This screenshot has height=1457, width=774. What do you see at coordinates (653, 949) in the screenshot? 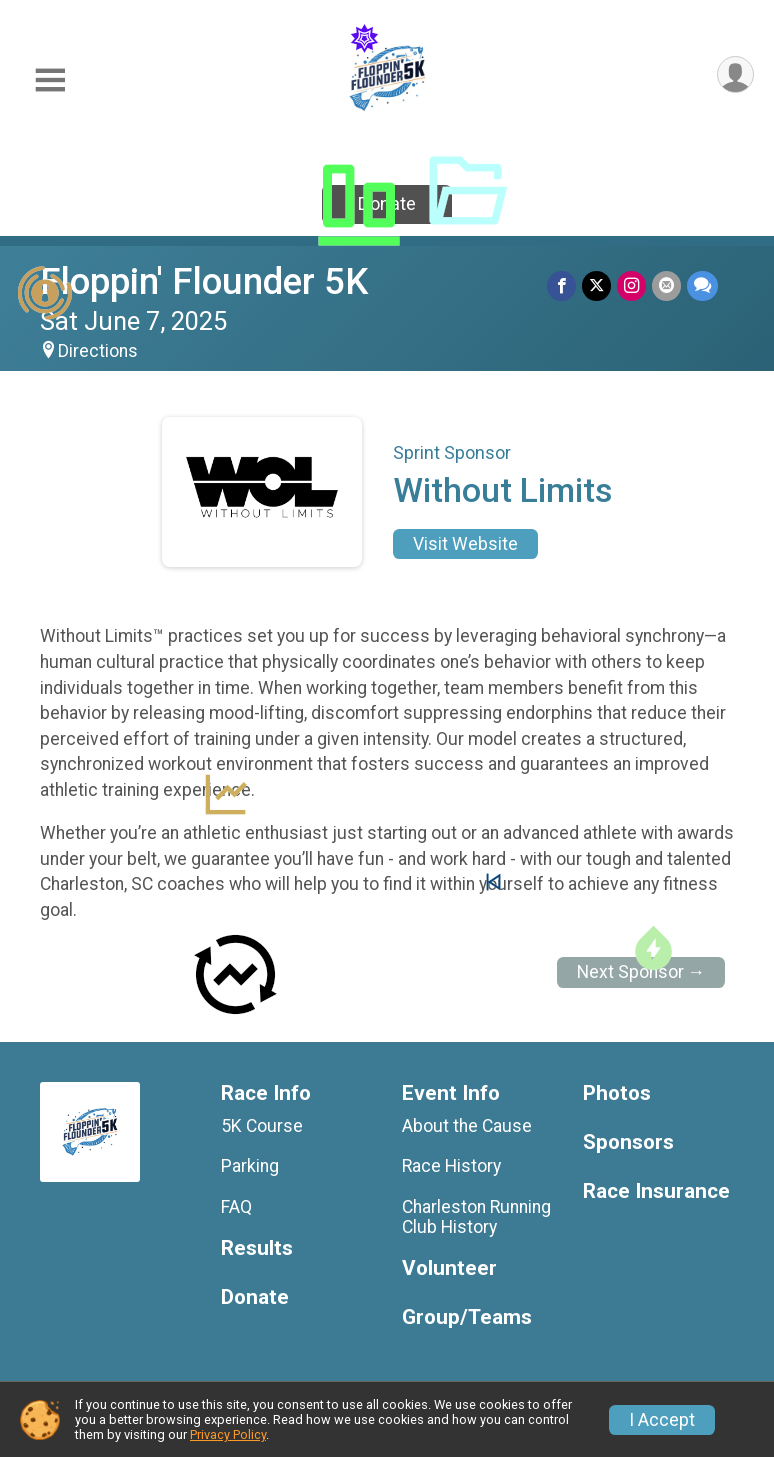
I see `hydroelectric power or water energy indicator` at bounding box center [653, 949].